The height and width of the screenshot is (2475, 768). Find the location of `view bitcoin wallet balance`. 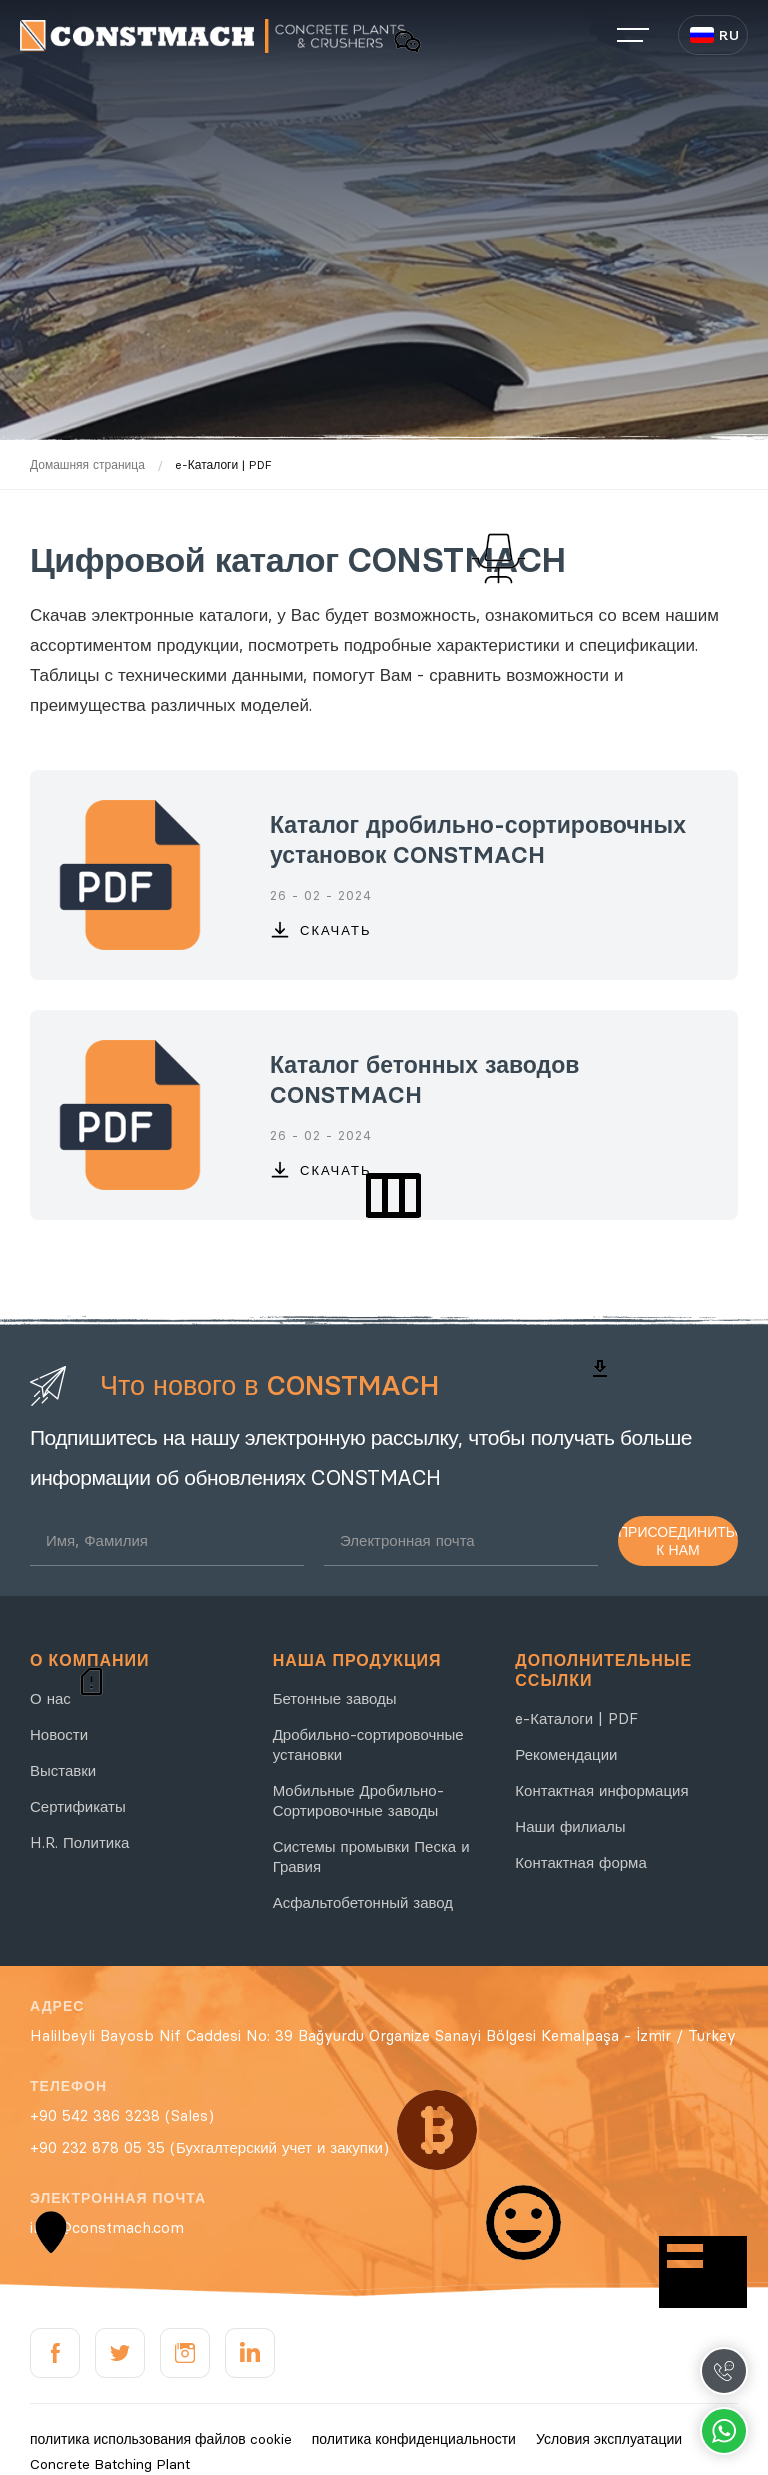

view bitcoin wallet balance is located at coordinates (437, 2130).